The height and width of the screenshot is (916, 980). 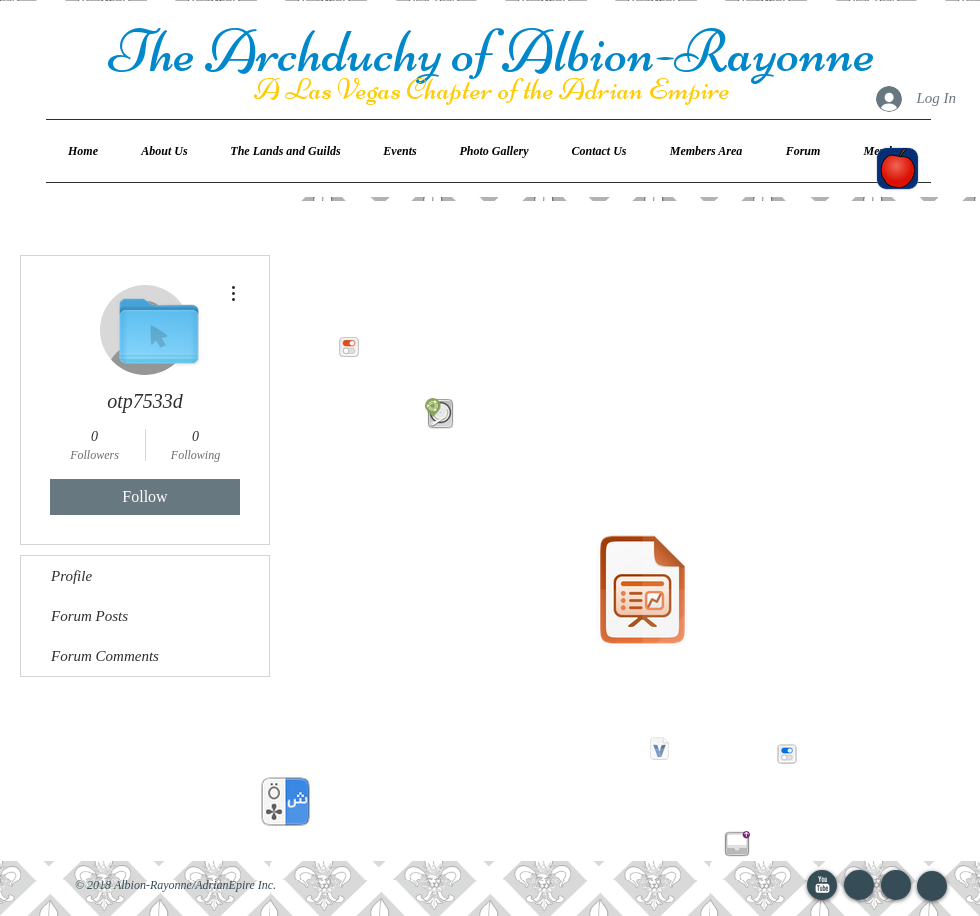 I want to click on open system settings or preferences, so click(x=787, y=754).